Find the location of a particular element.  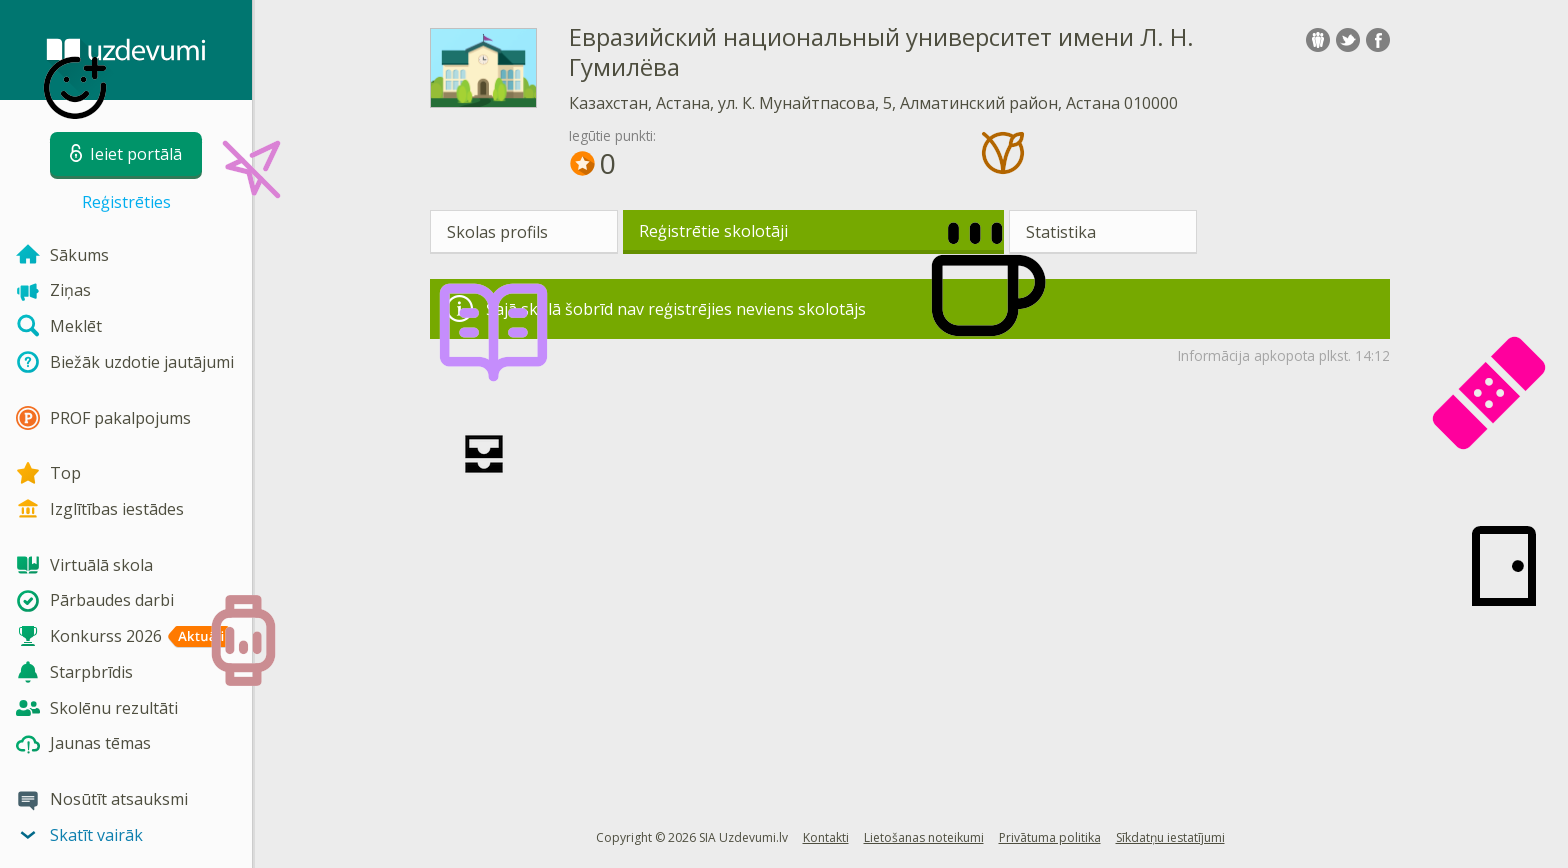

access door sensor settings is located at coordinates (1504, 566).